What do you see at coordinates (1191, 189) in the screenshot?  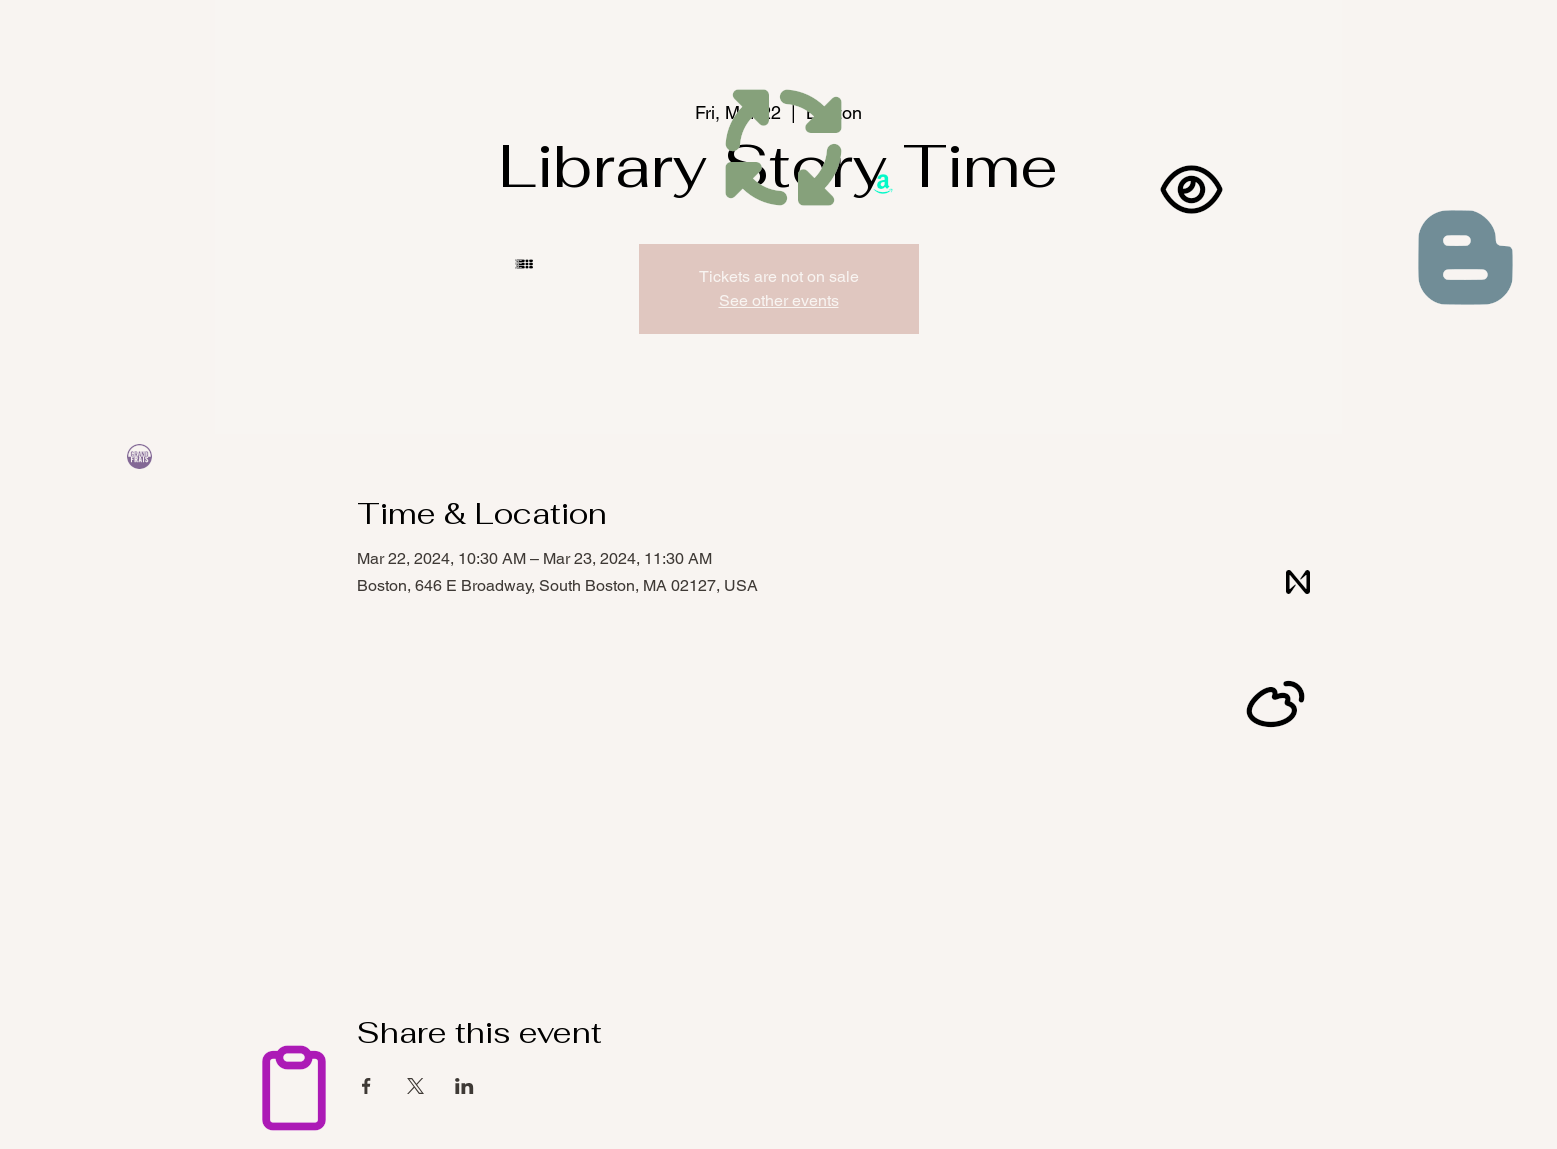 I see `view or preview content` at bounding box center [1191, 189].